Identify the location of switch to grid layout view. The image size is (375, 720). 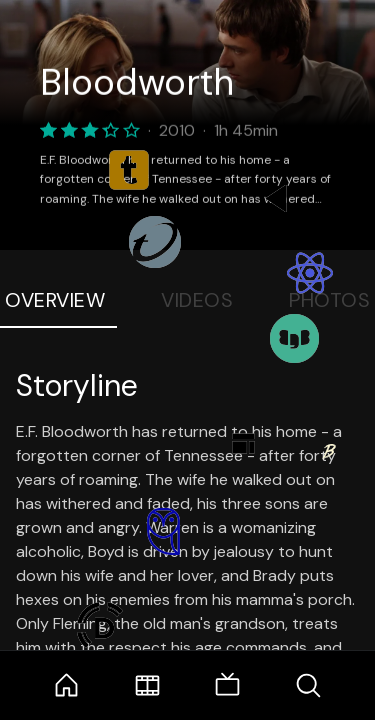
(243, 443).